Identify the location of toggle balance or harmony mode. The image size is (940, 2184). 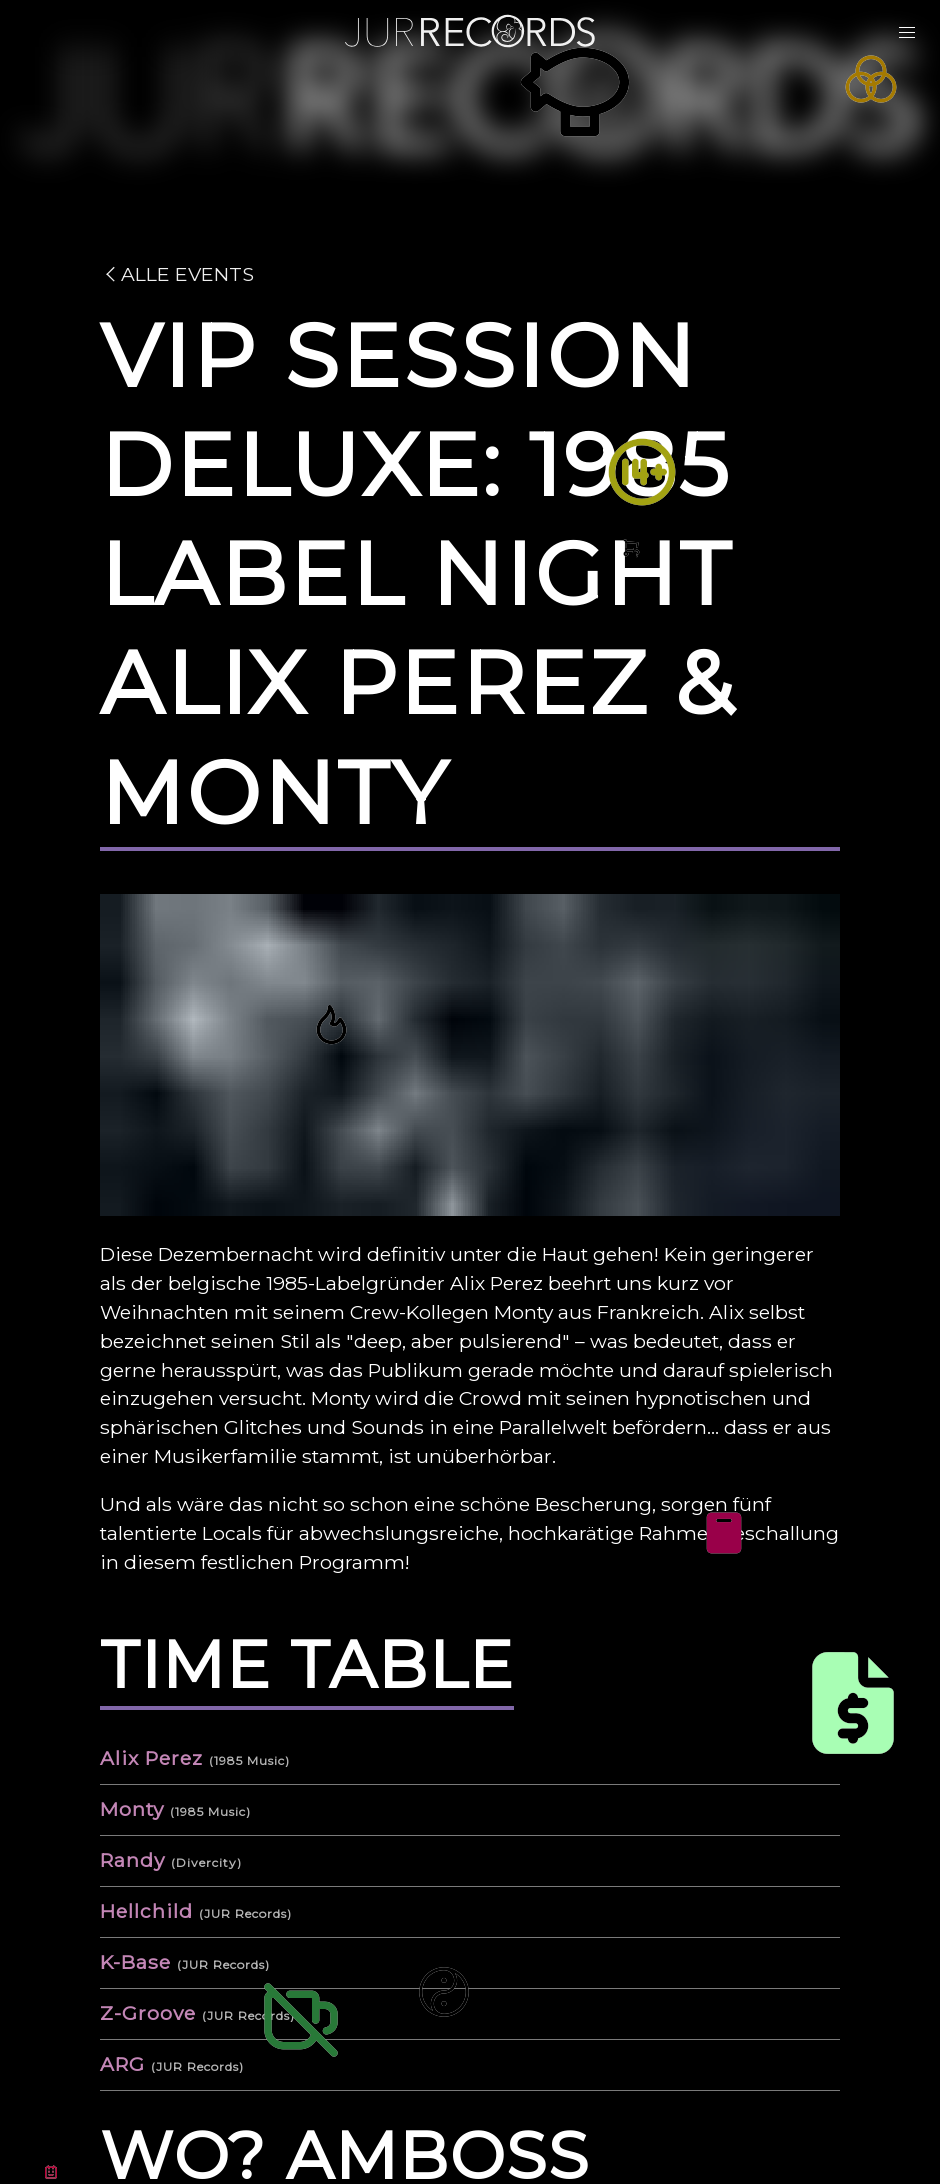
(444, 1992).